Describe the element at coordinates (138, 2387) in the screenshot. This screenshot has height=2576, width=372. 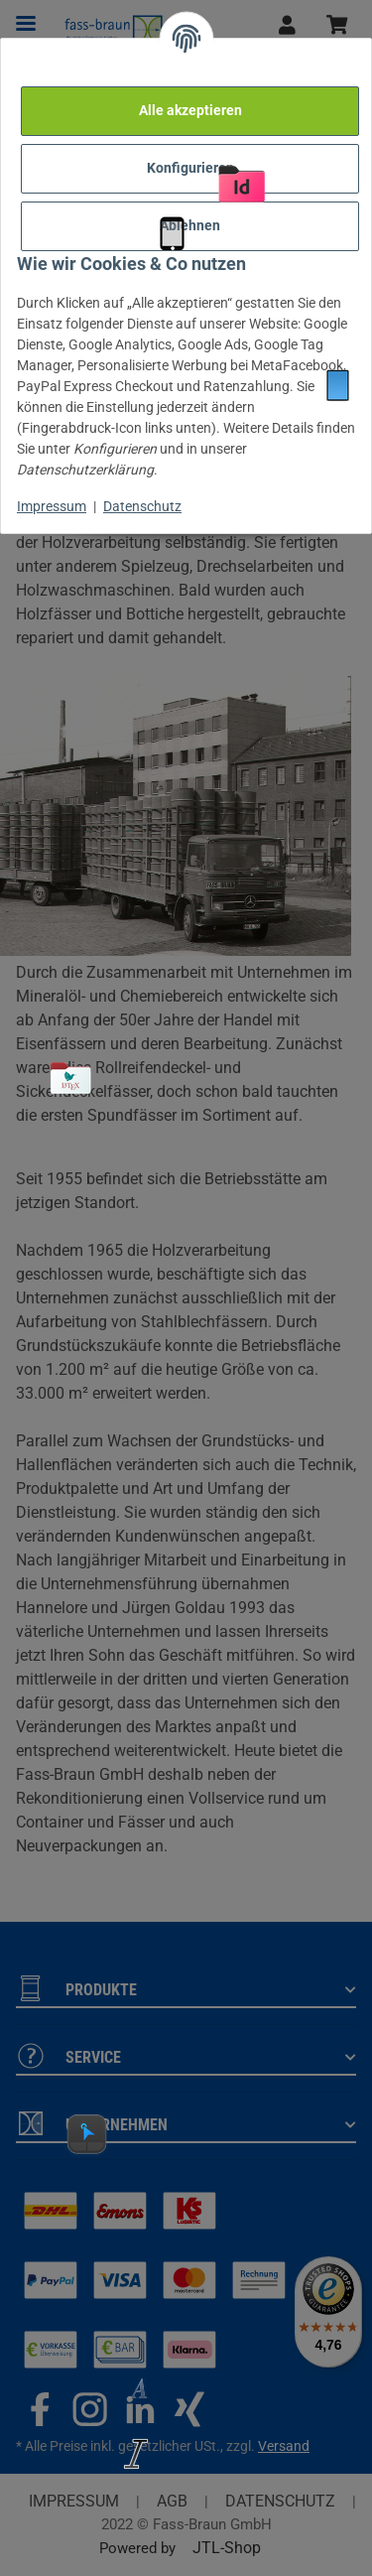
I see `access font settings and typography preferences` at that location.